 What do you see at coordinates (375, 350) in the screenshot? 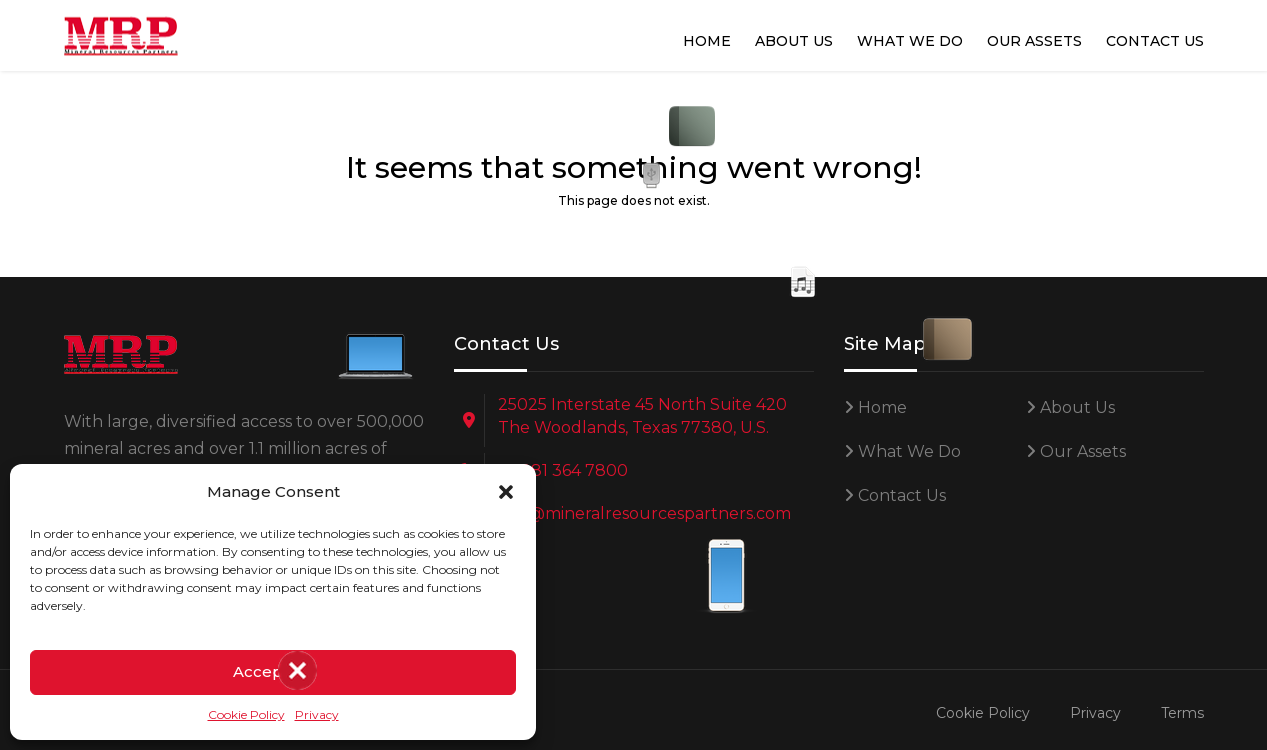
I see `macbook air device icon in system preferences` at bounding box center [375, 350].